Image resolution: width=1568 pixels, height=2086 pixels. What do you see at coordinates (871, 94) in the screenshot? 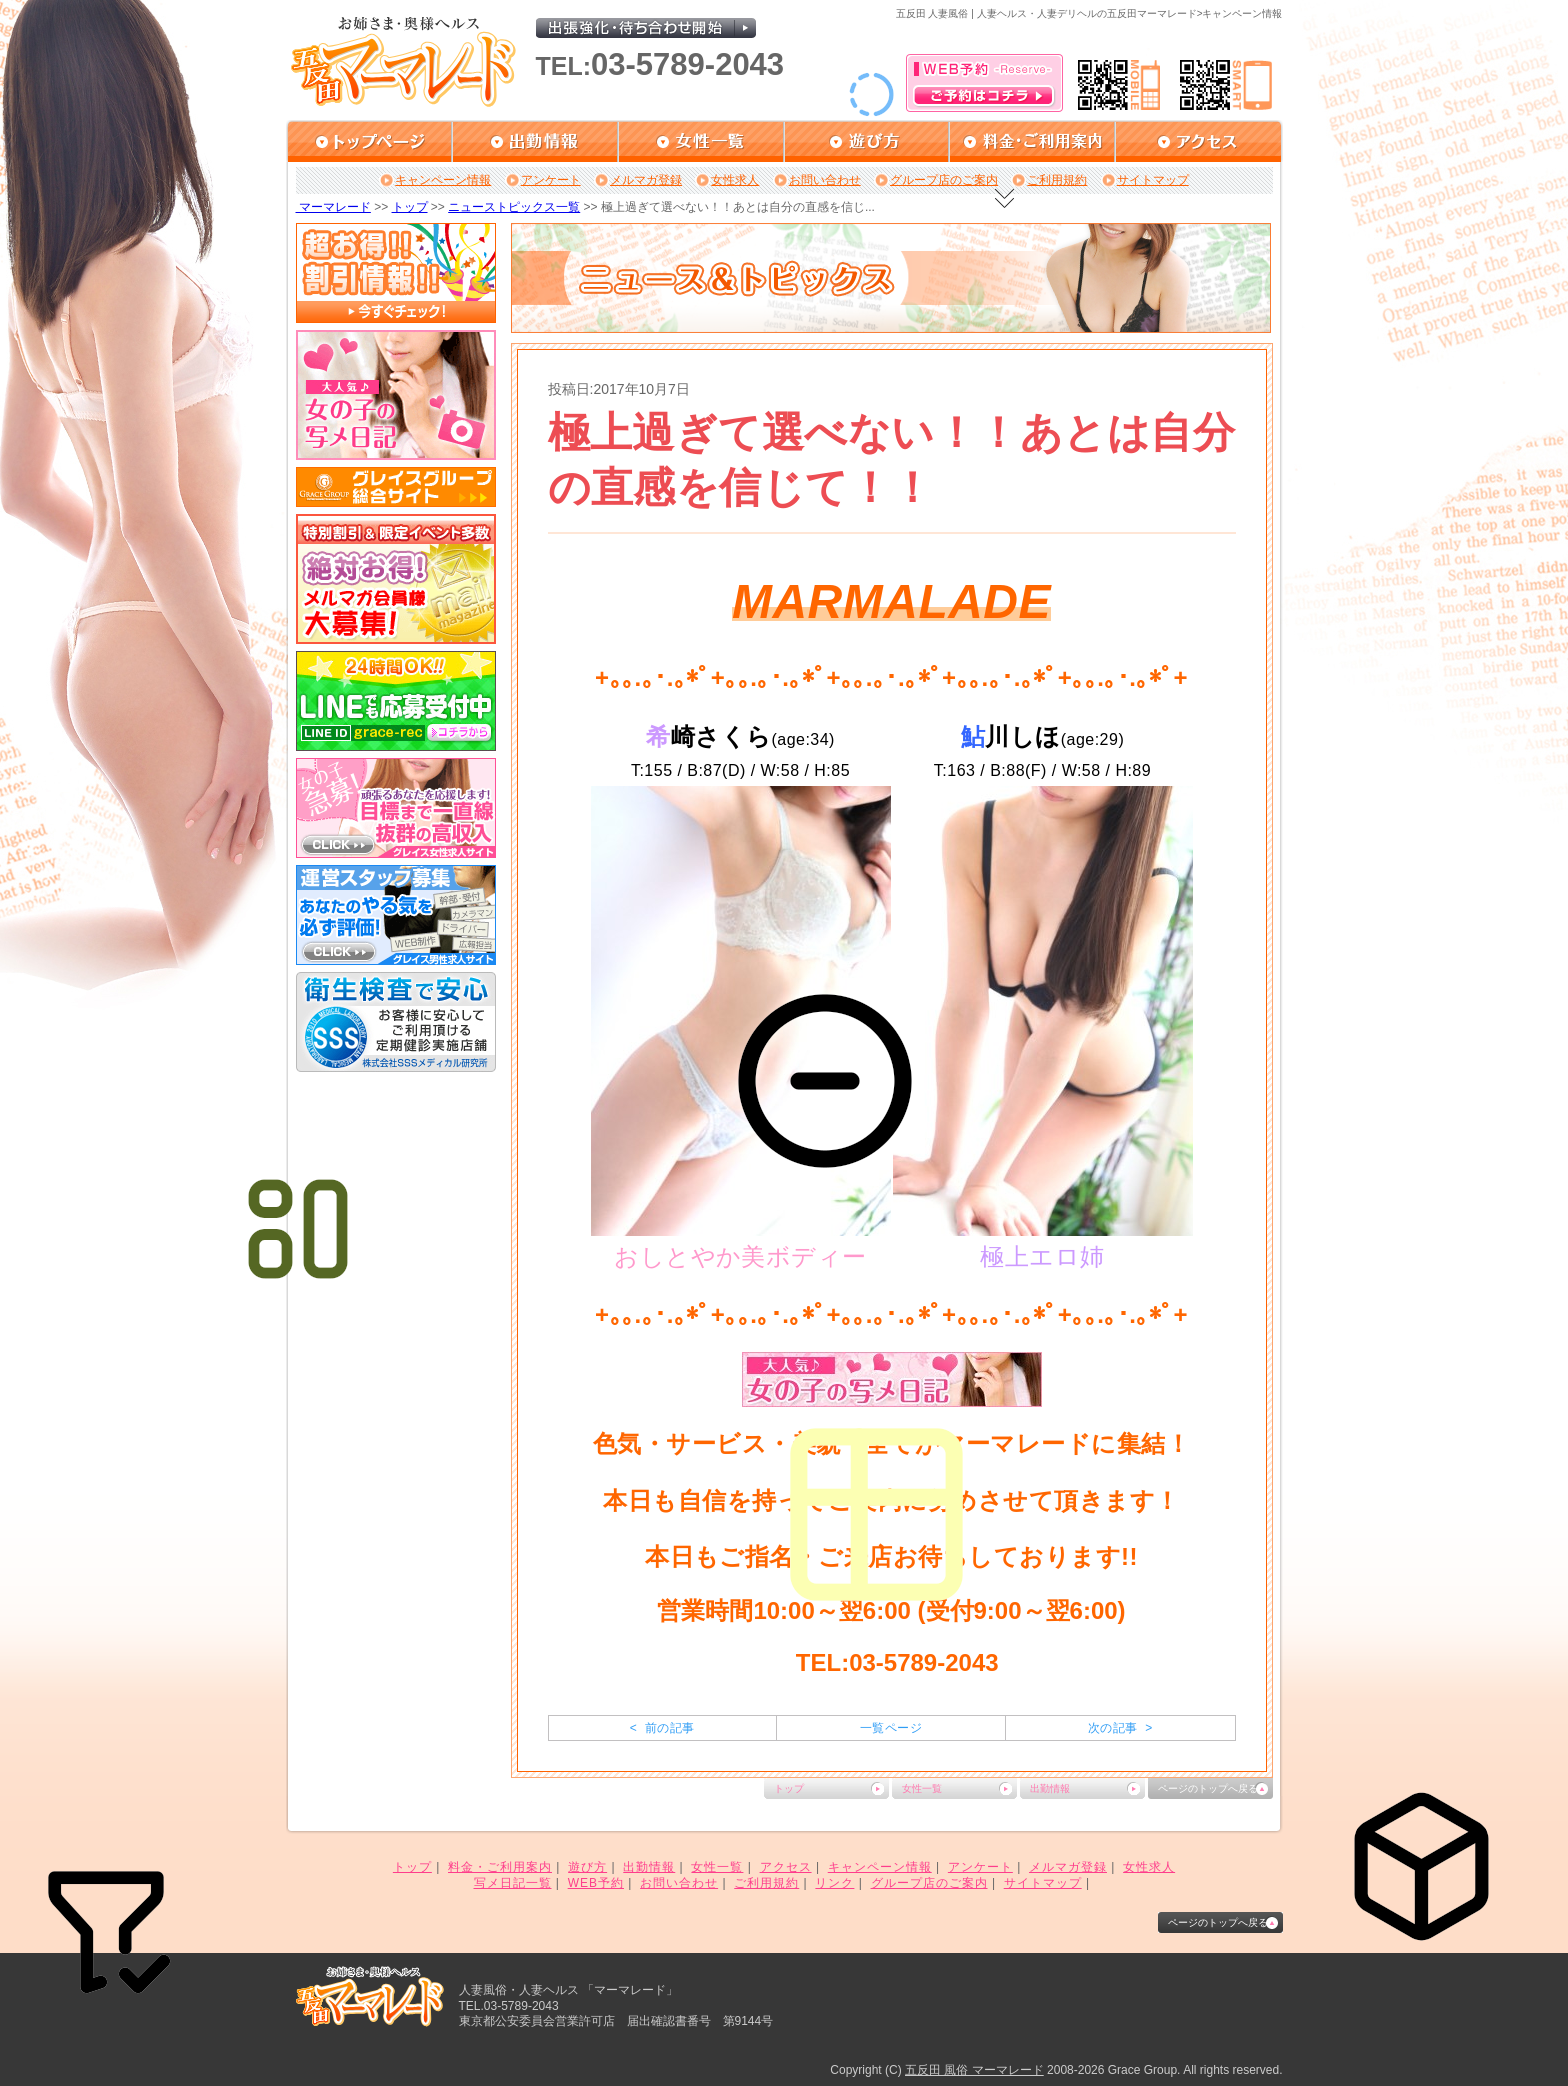
I see `indicates loading or processing in progress` at bounding box center [871, 94].